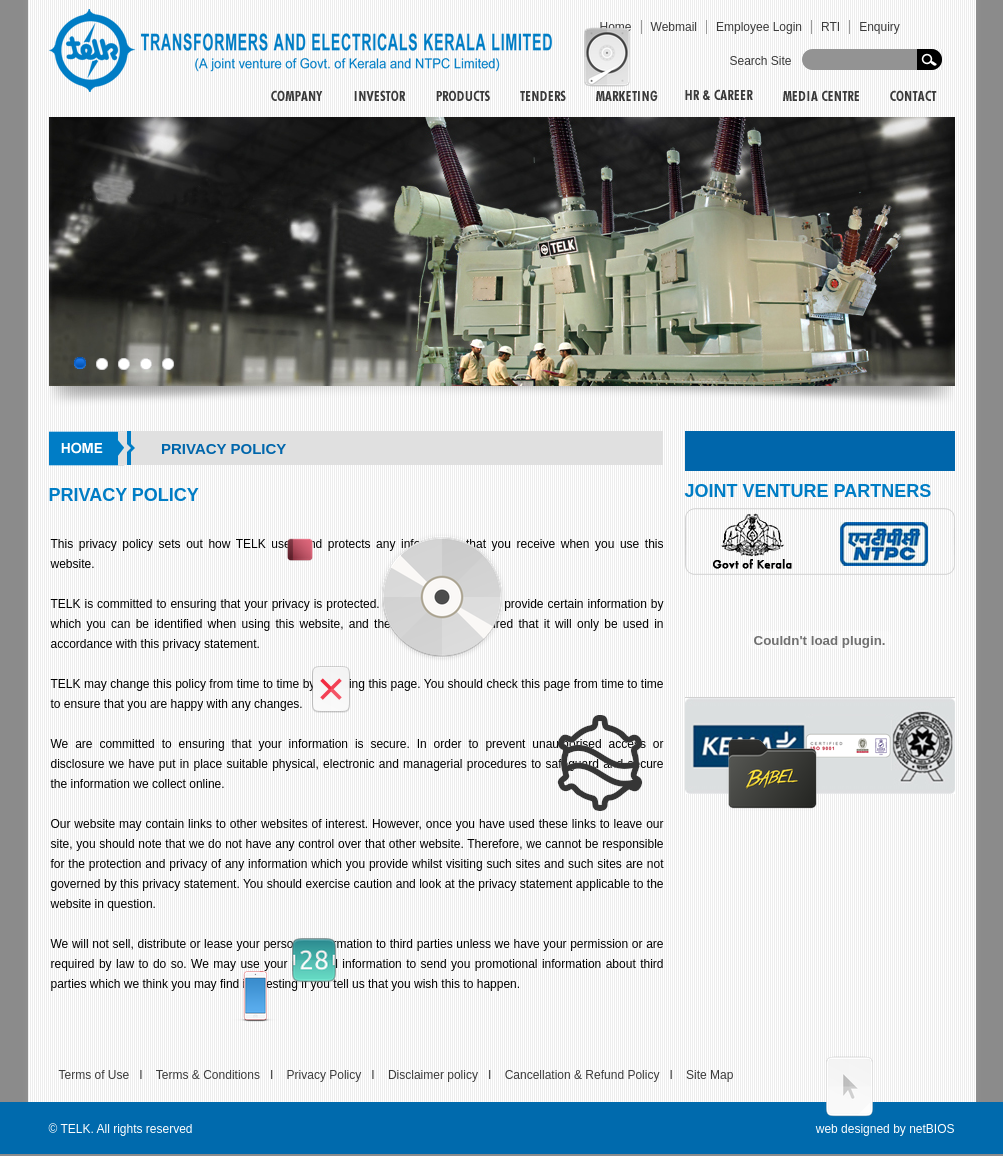 Image resolution: width=1003 pixels, height=1156 pixels. I want to click on open the calendar app, so click(314, 960).